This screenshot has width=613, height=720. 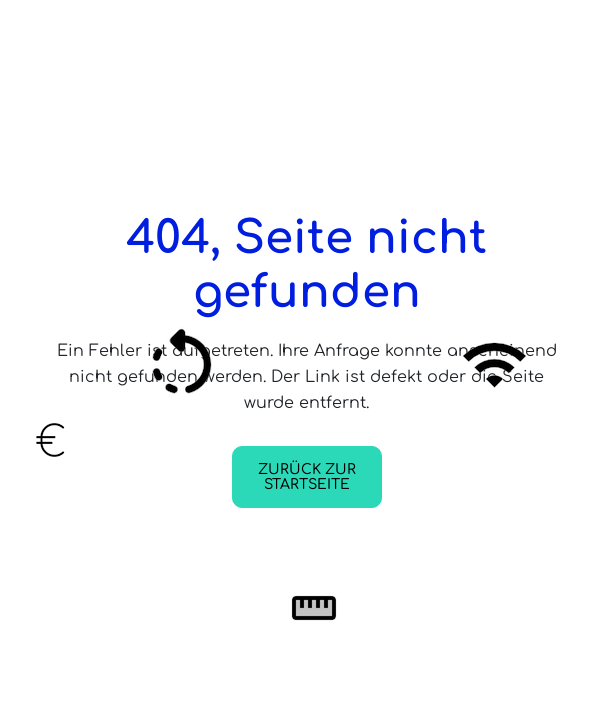 What do you see at coordinates (181, 364) in the screenshot?
I see `rotate image counterclockwise` at bounding box center [181, 364].